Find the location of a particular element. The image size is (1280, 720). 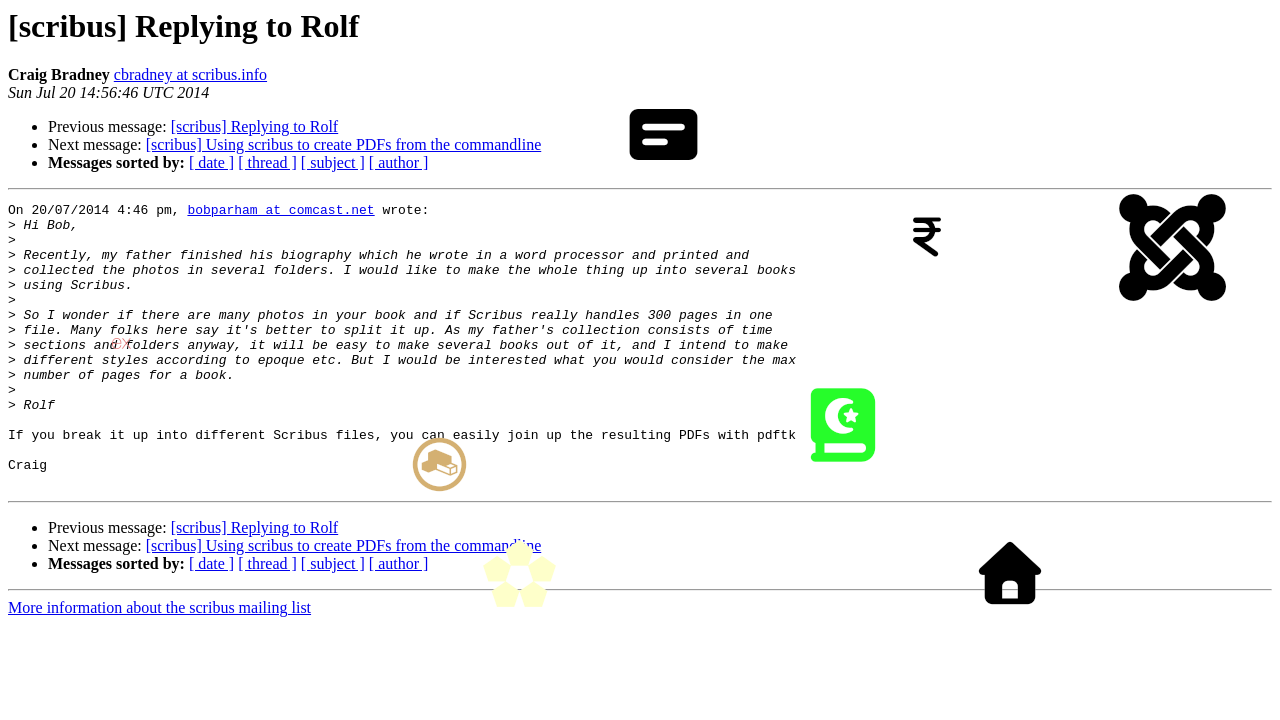

Joomla content management system logo is located at coordinates (1172, 247).